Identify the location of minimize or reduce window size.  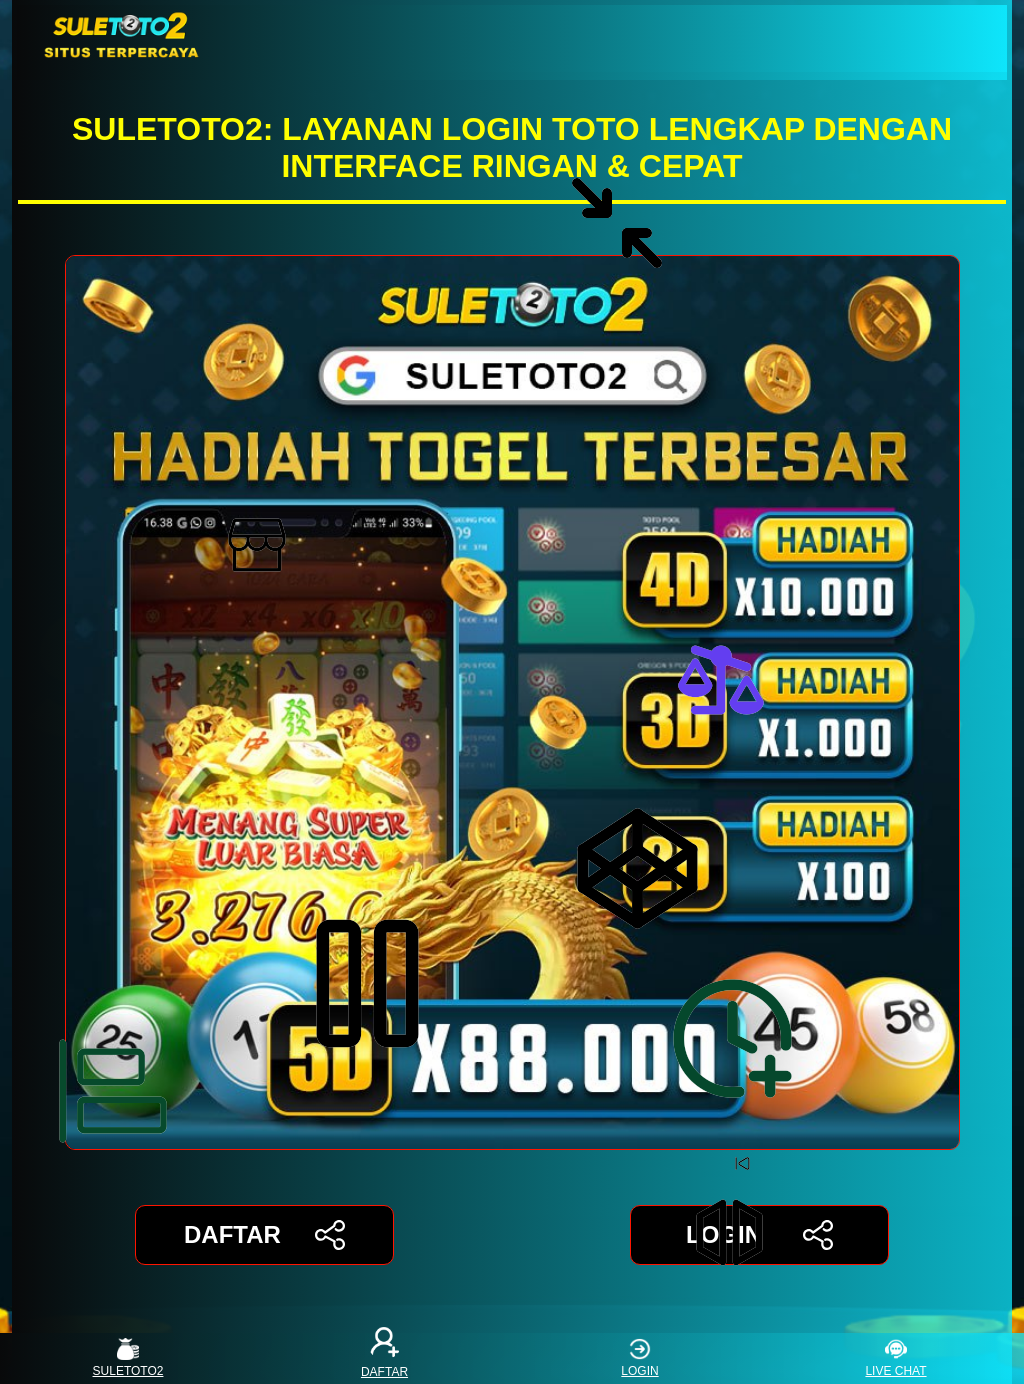
(617, 223).